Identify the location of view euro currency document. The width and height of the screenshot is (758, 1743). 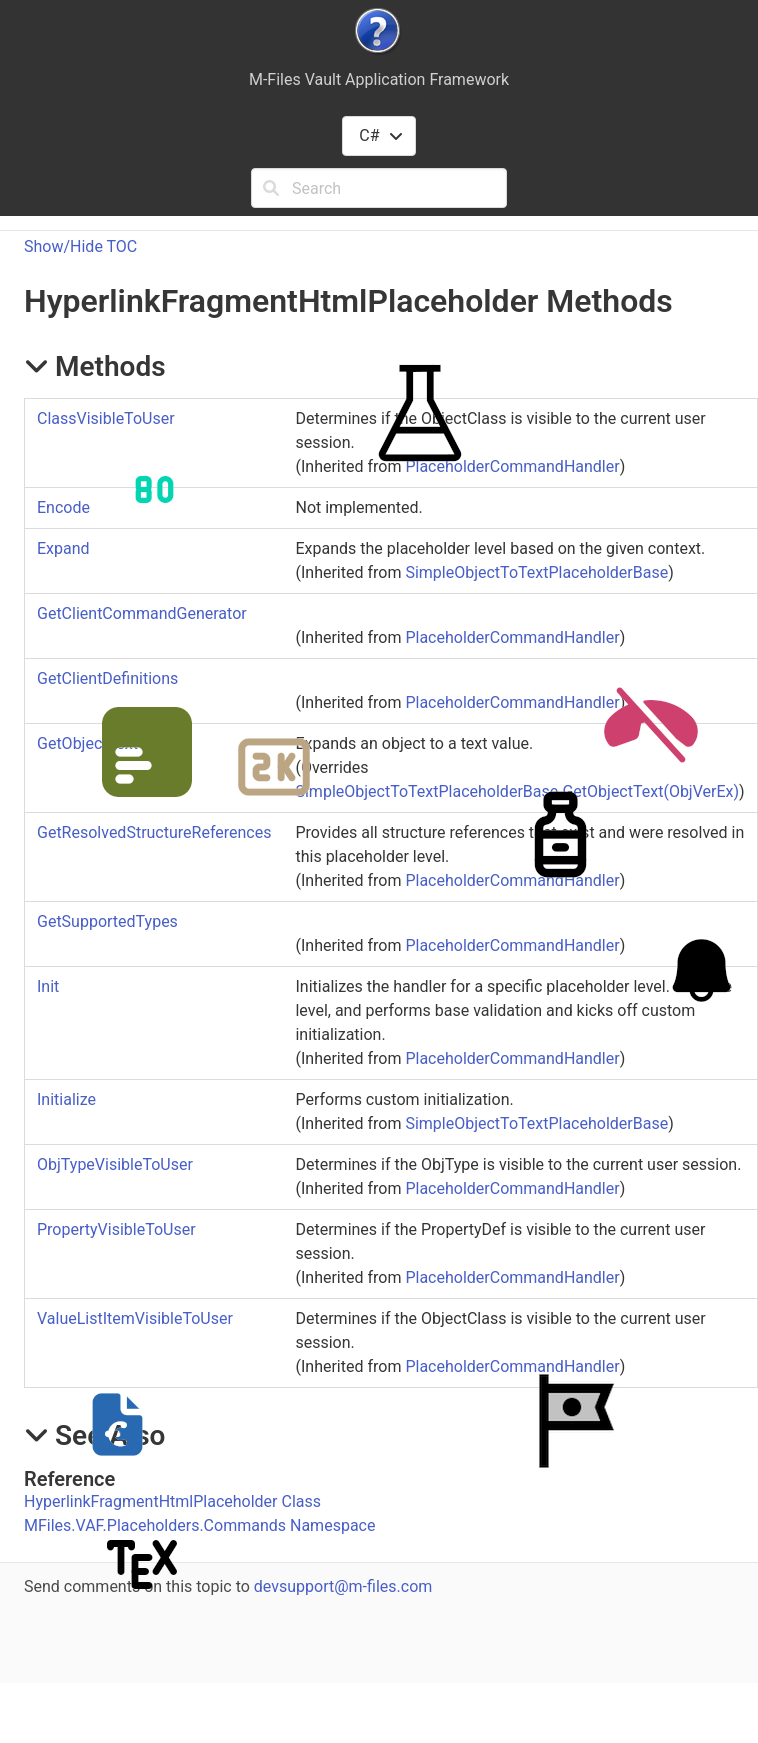
(117, 1424).